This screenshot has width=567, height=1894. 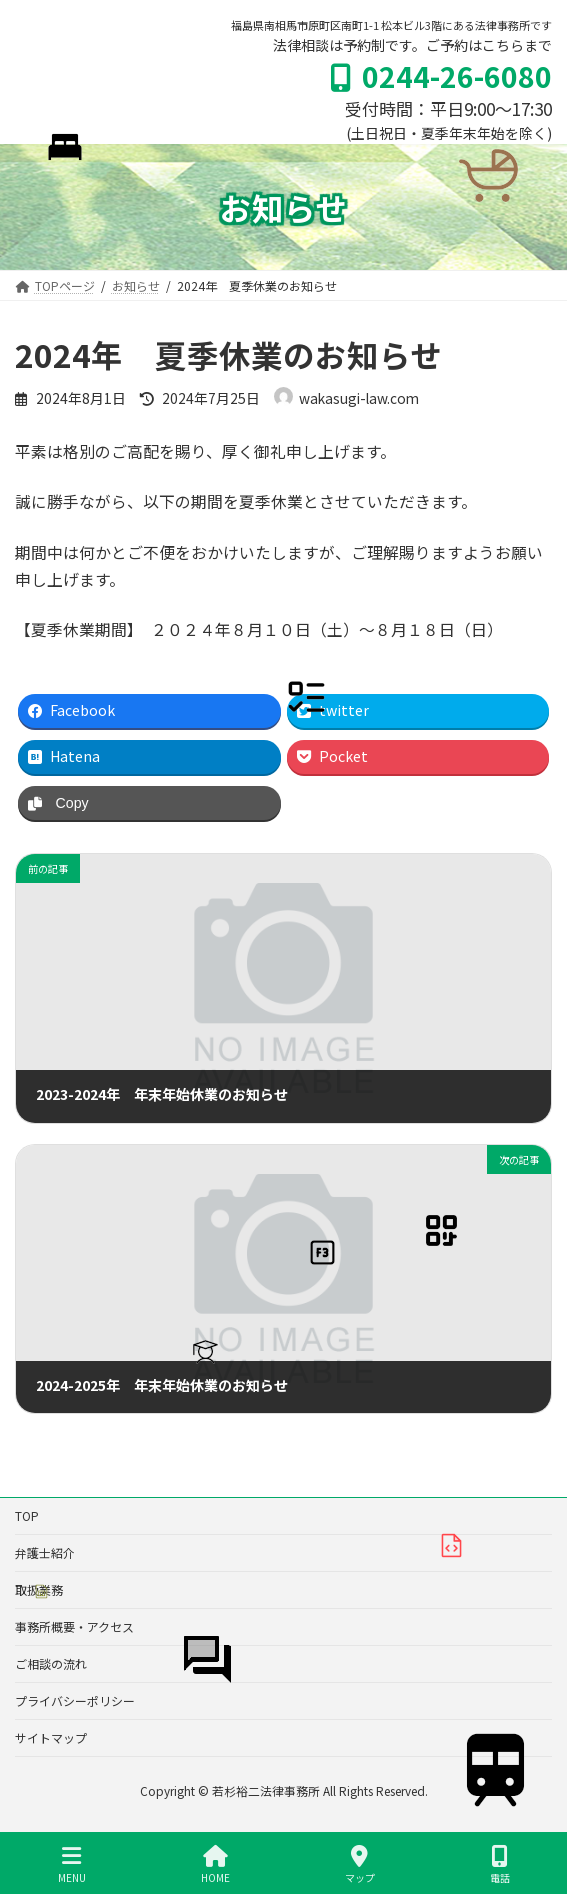 What do you see at coordinates (489, 173) in the screenshot?
I see `browse baby or parenting products` at bounding box center [489, 173].